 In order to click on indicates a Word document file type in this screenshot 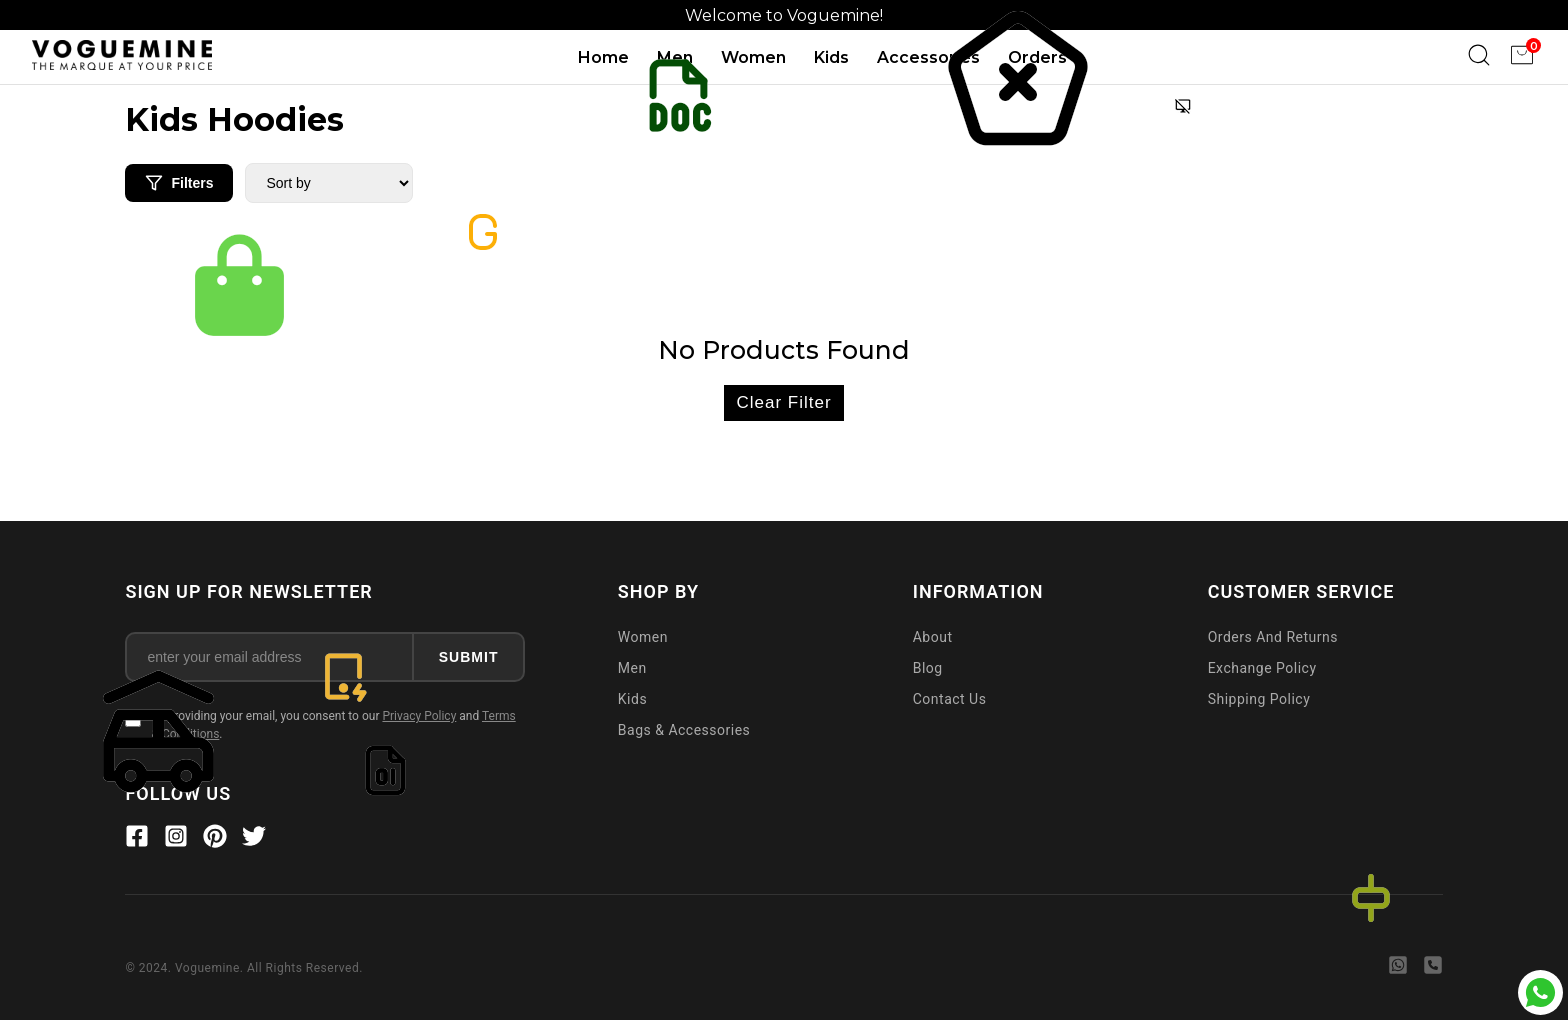, I will do `click(678, 95)`.